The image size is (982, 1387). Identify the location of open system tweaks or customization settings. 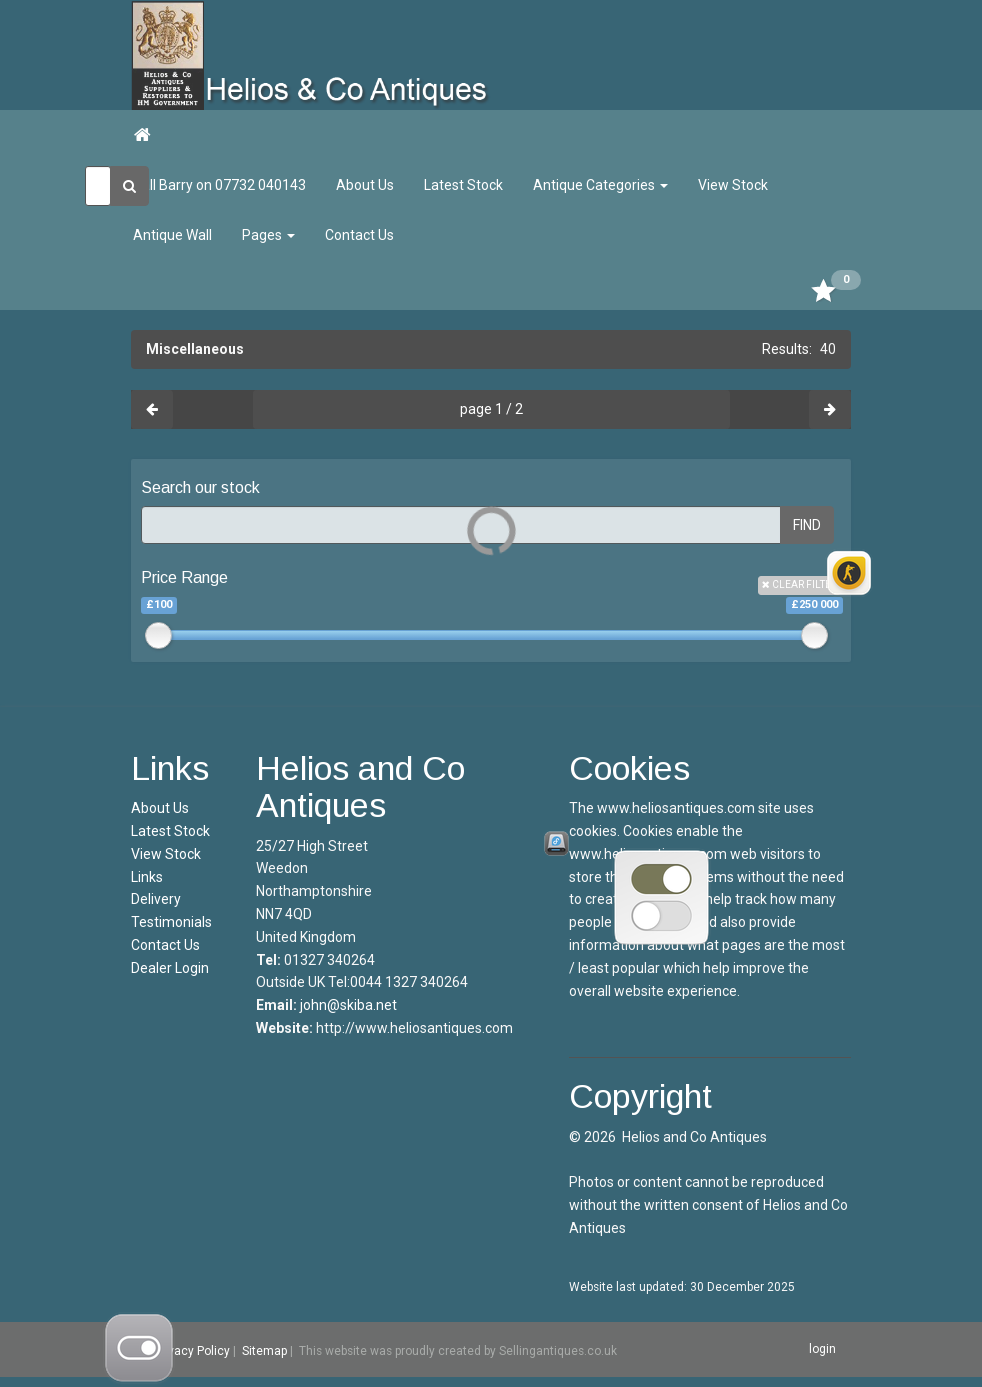
(661, 897).